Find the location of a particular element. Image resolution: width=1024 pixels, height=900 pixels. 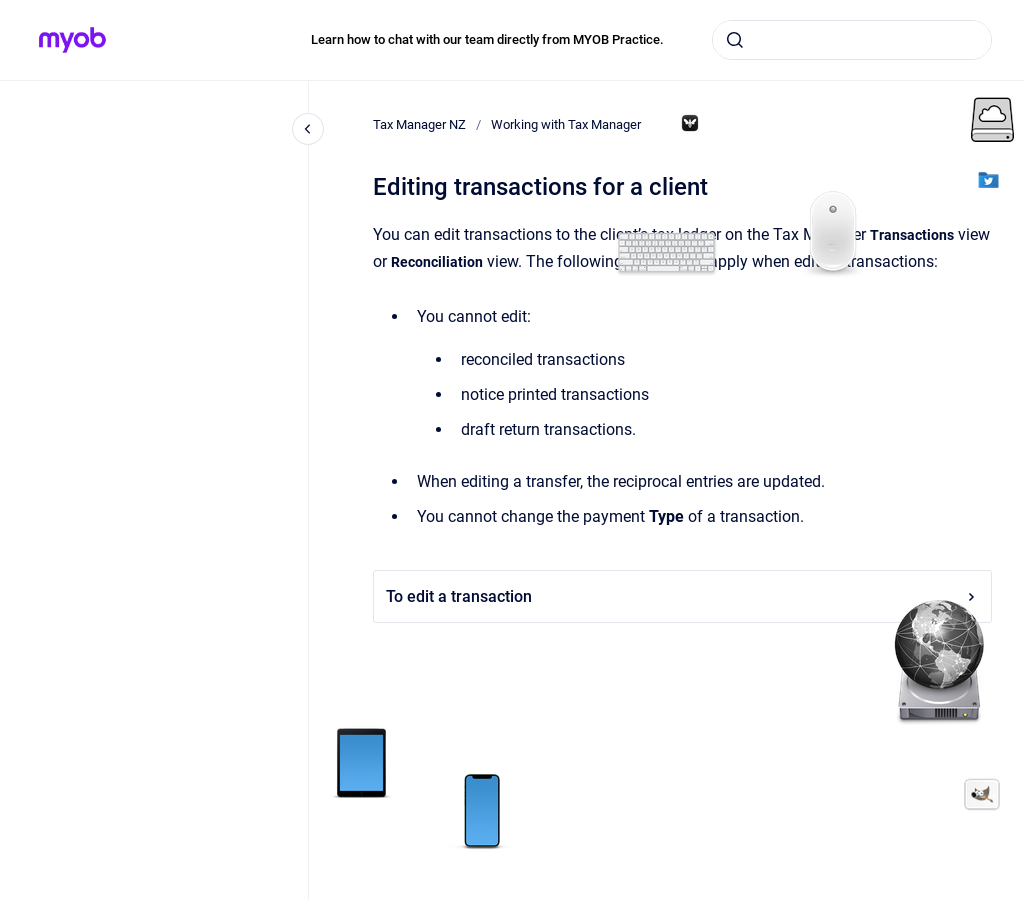

open Kandji Self Service app for device management is located at coordinates (690, 123).